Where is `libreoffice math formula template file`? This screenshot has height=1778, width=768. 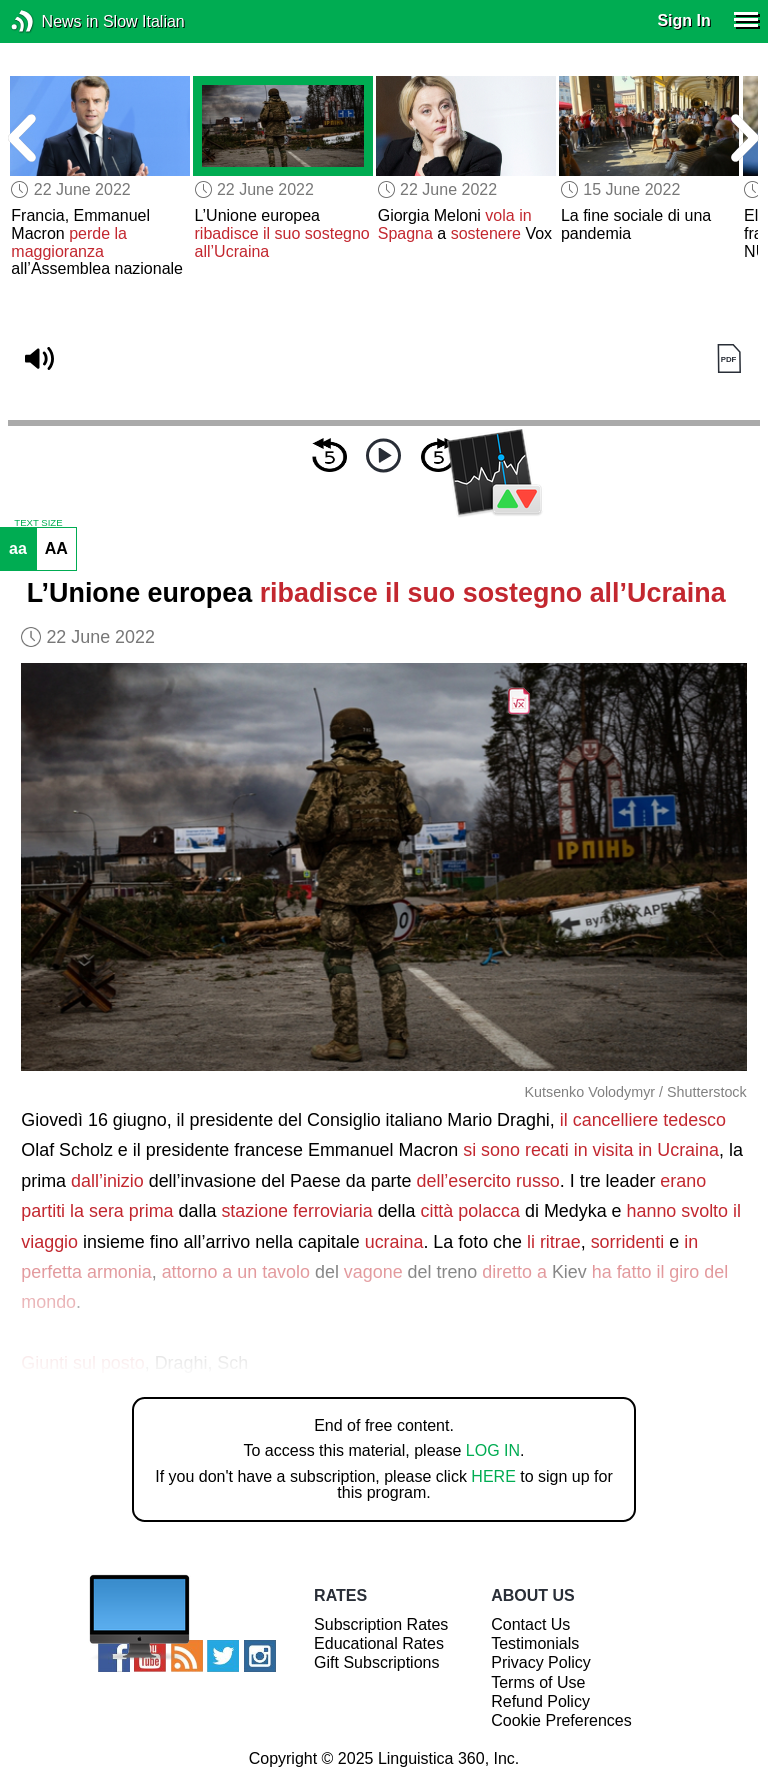
libreoffice math formula template file is located at coordinates (519, 701).